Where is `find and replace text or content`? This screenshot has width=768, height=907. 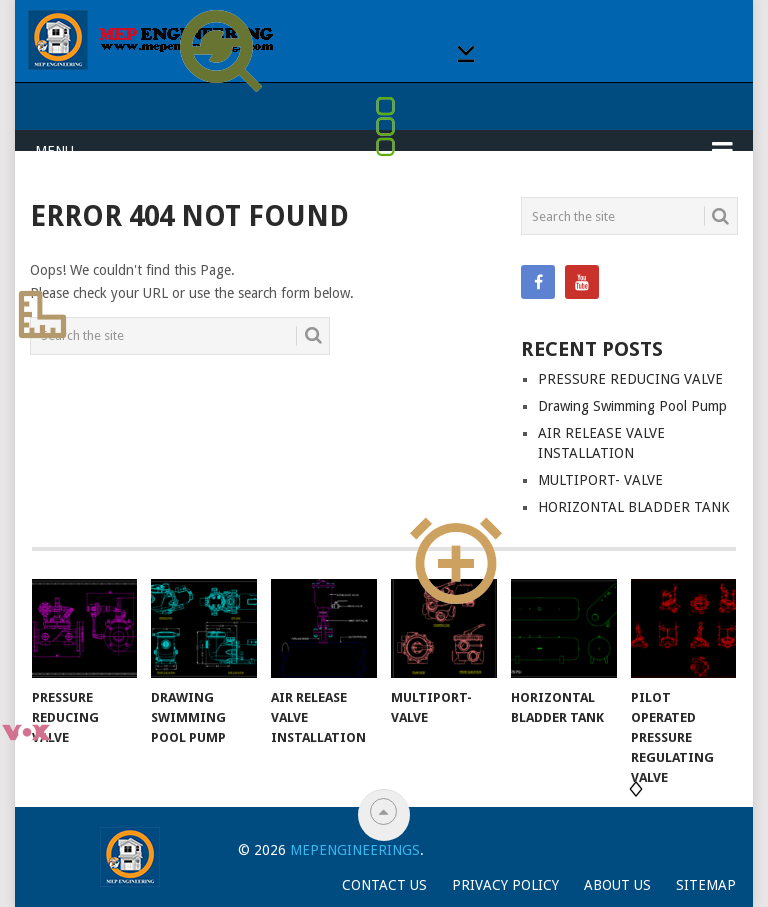
find and replace text or content is located at coordinates (220, 50).